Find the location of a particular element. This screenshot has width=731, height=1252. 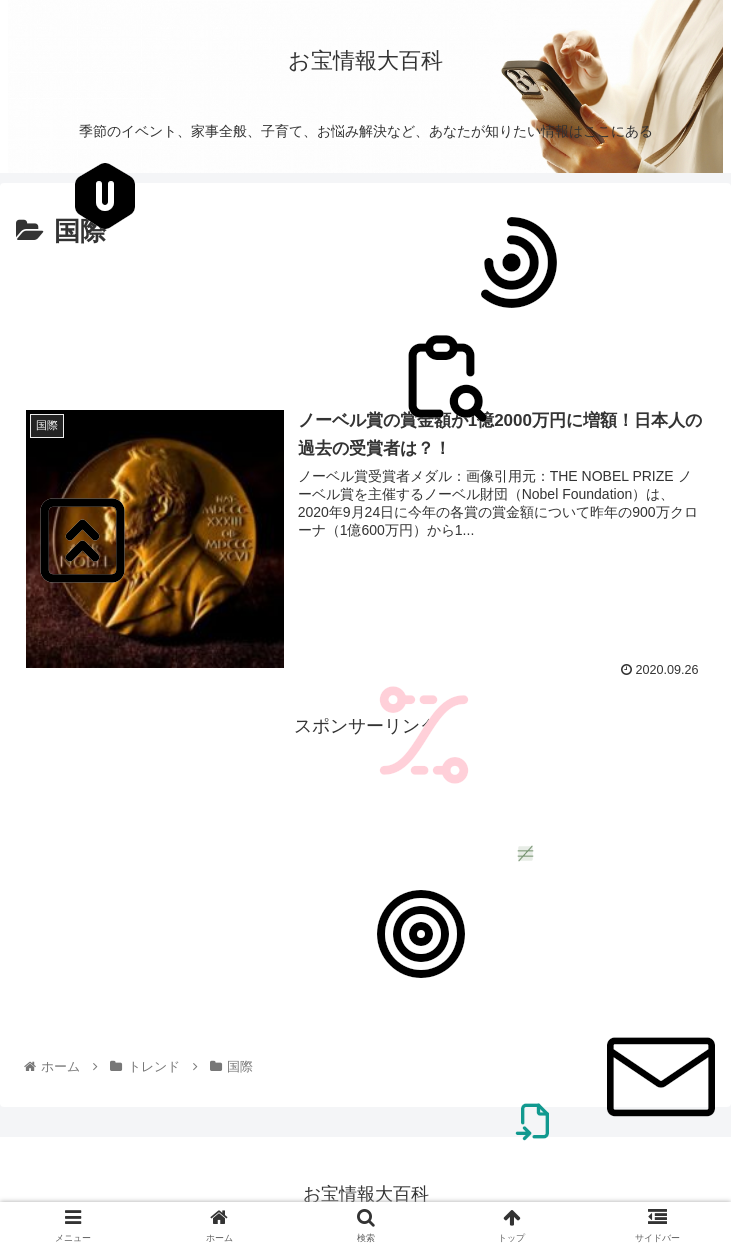

indicates values are not equal or matching is located at coordinates (525, 853).